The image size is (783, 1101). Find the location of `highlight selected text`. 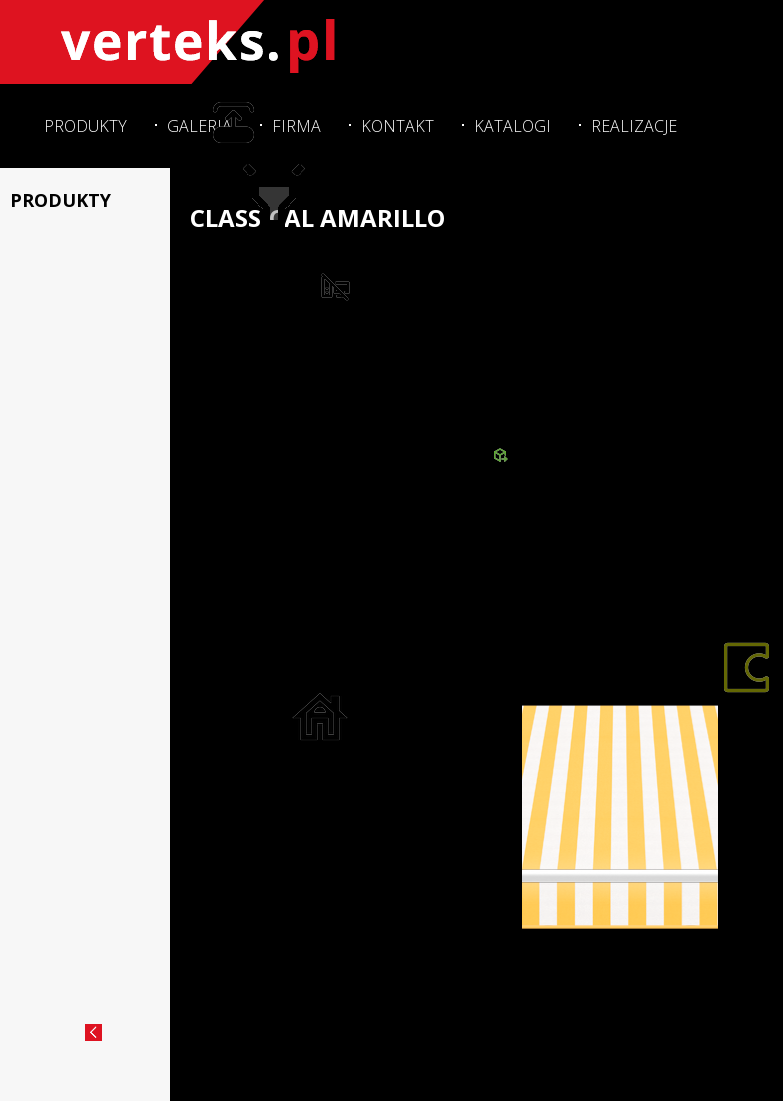

highlight selected text is located at coordinates (274, 191).